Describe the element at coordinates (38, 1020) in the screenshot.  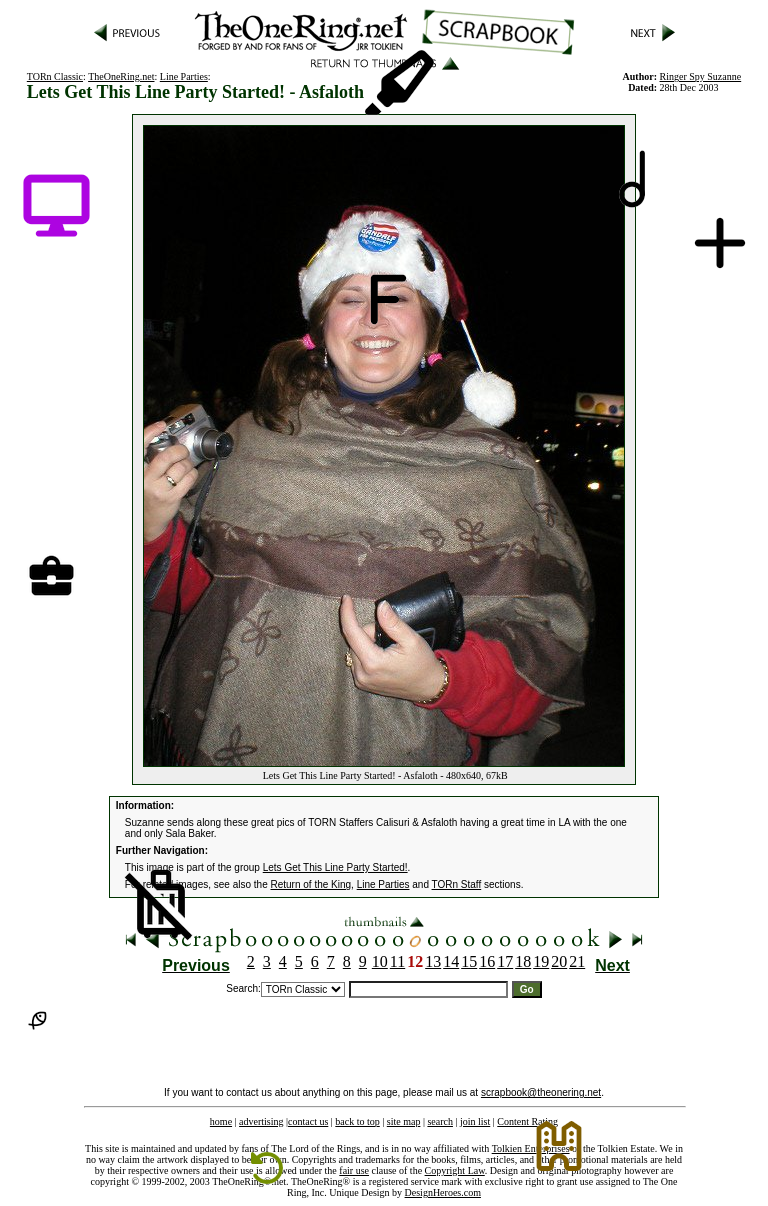
I see `indicates seafood or fish-related content` at that location.